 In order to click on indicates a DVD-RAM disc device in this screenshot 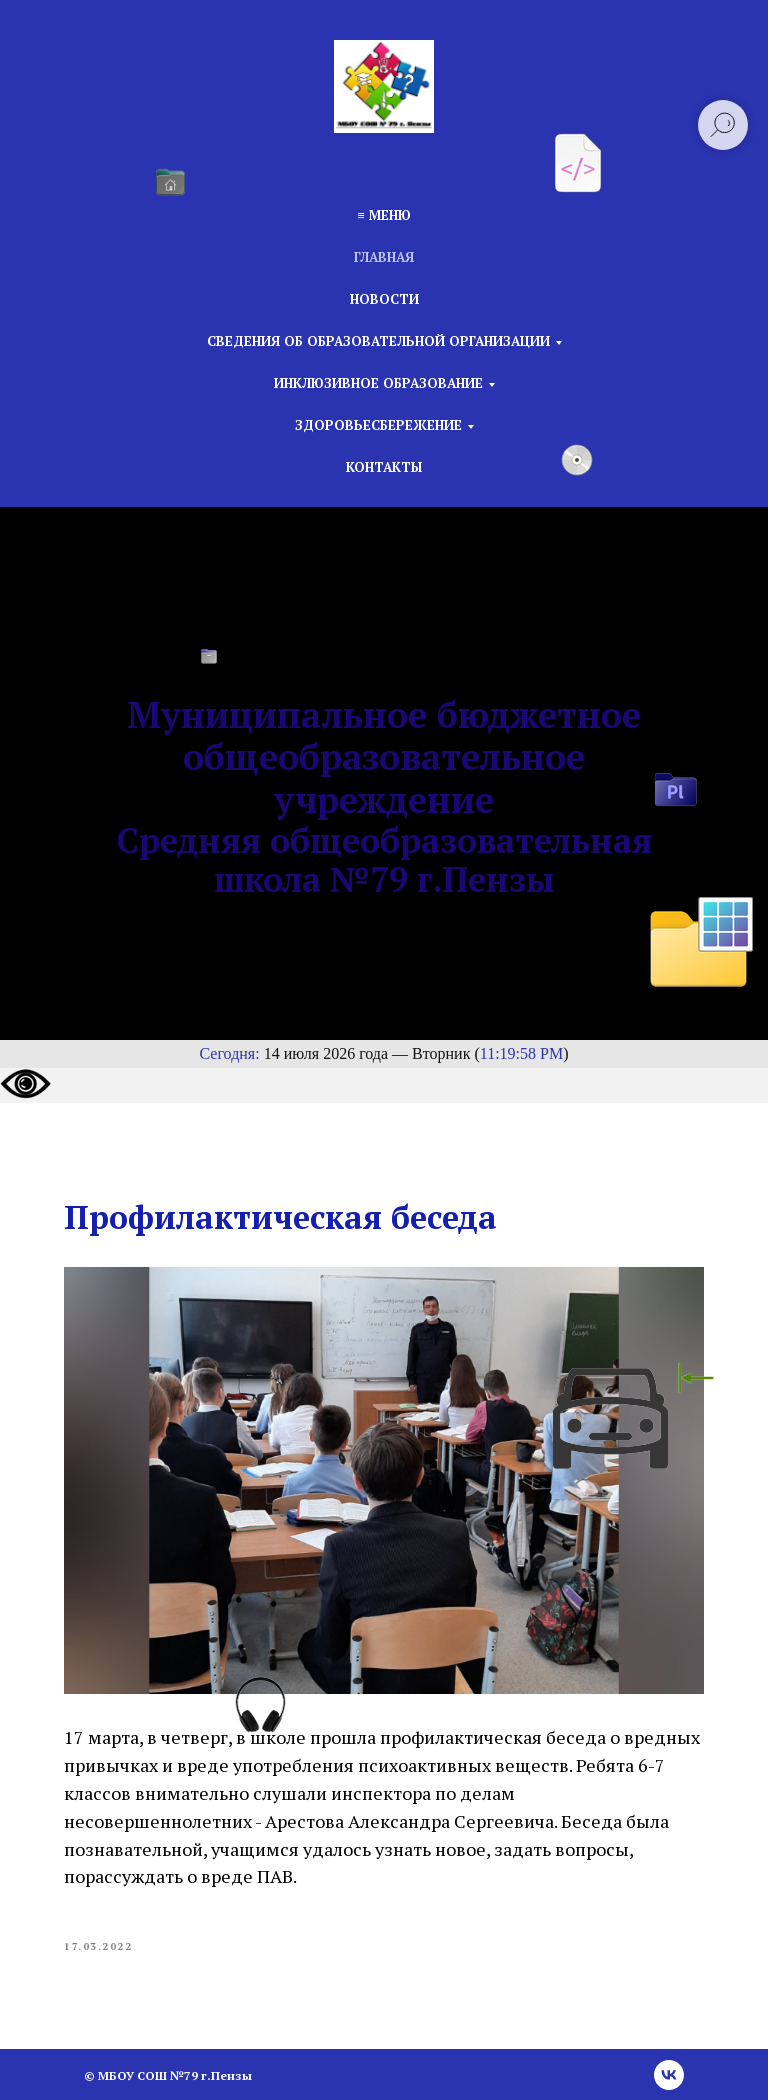, I will do `click(577, 460)`.